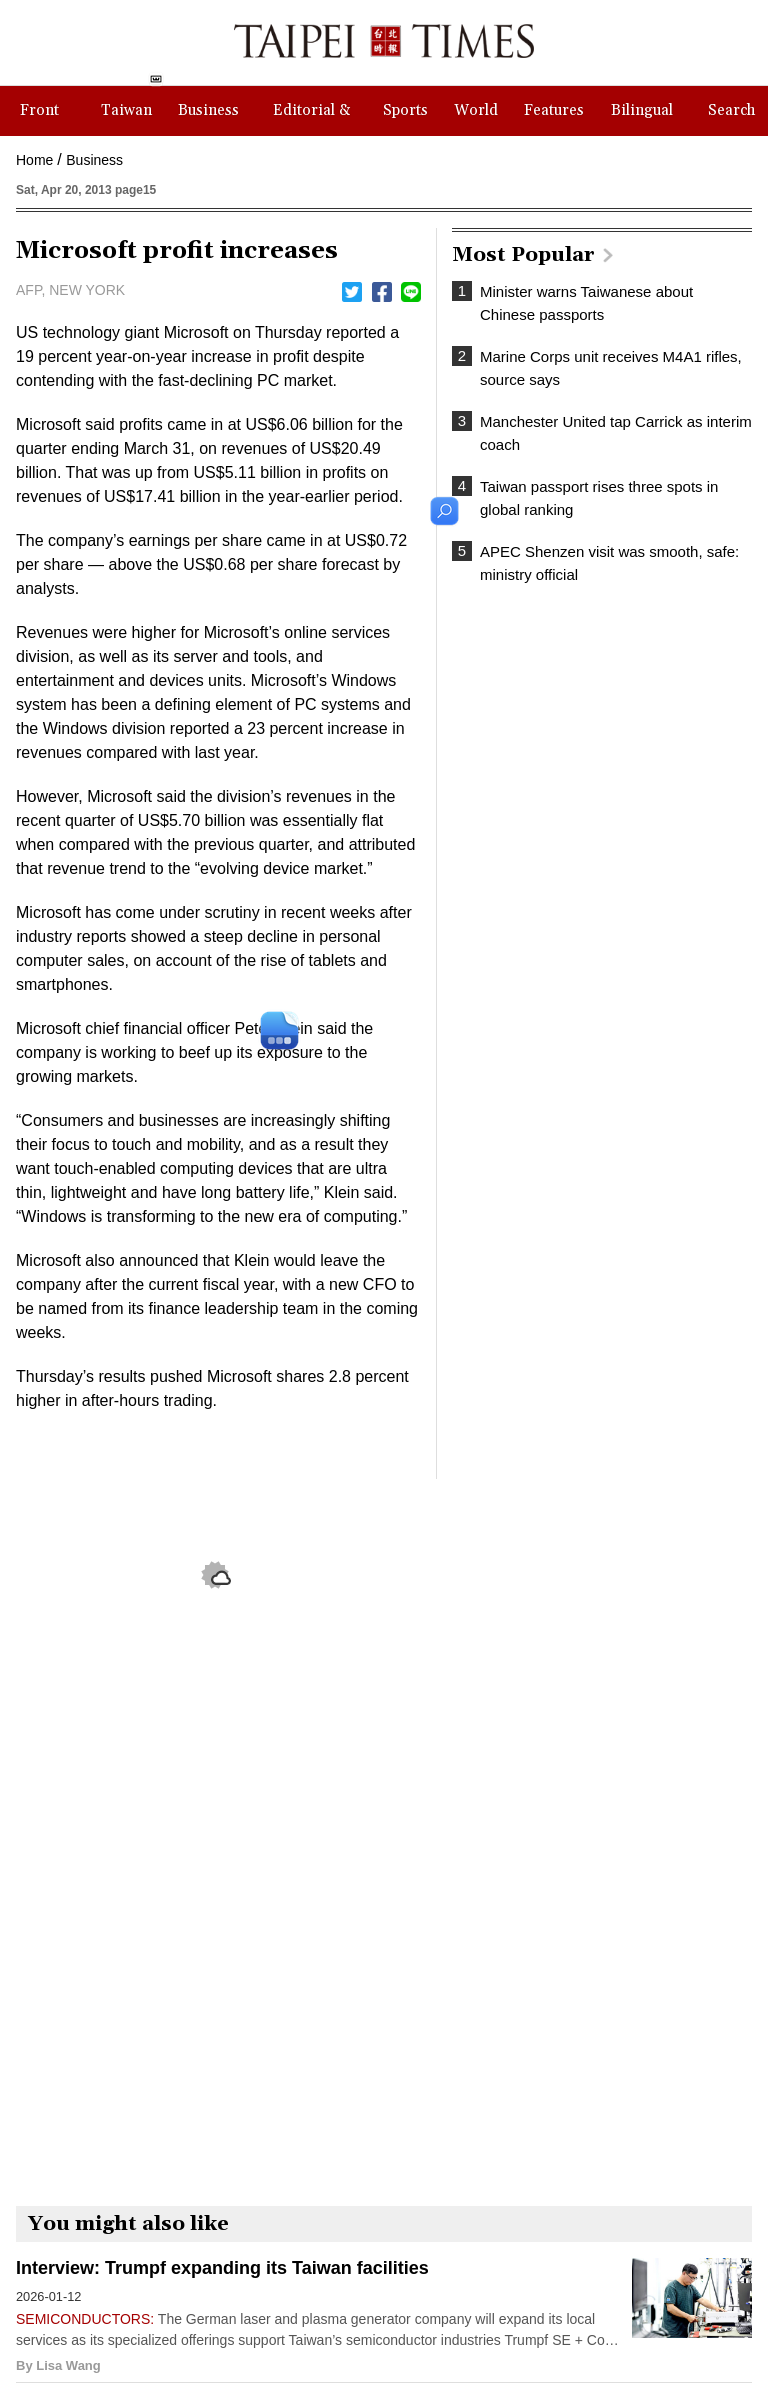 The image size is (768, 2397). What do you see at coordinates (444, 511) in the screenshot?
I see `open search or spotlight functionality` at bounding box center [444, 511].